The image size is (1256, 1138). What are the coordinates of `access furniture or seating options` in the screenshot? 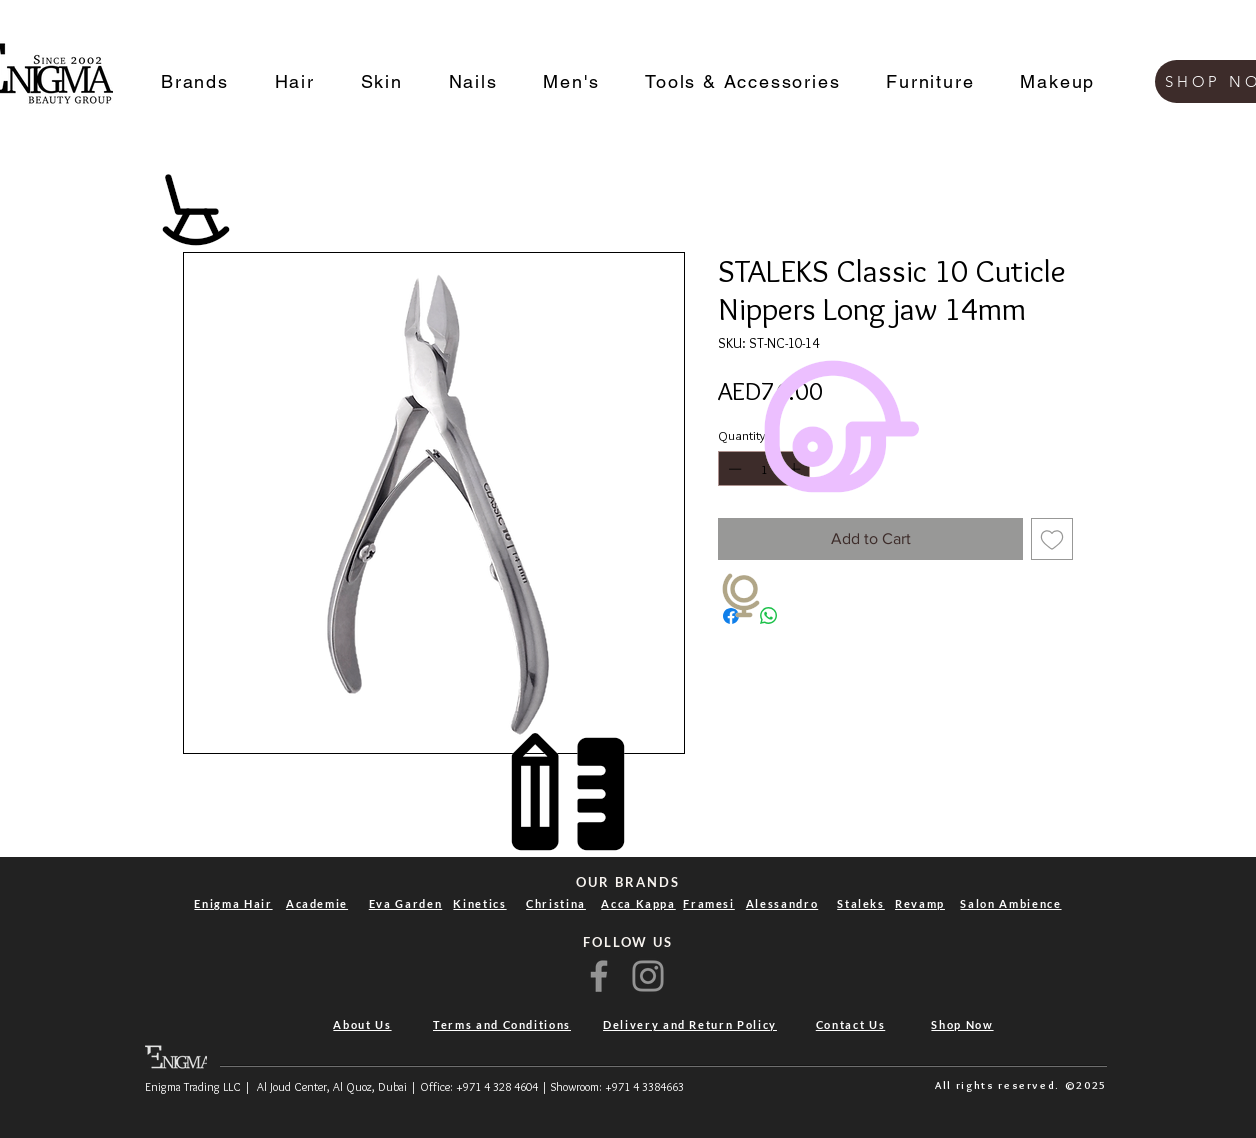 It's located at (196, 210).